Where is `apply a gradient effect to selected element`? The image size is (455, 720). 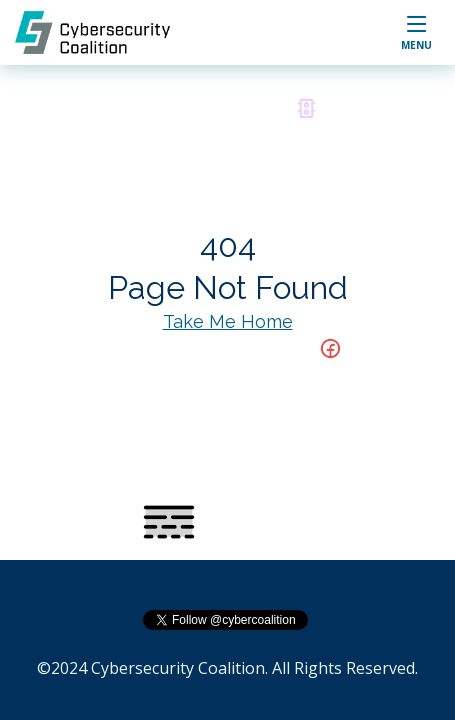
apply a gradient effect to selected element is located at coordinates (169, 523).